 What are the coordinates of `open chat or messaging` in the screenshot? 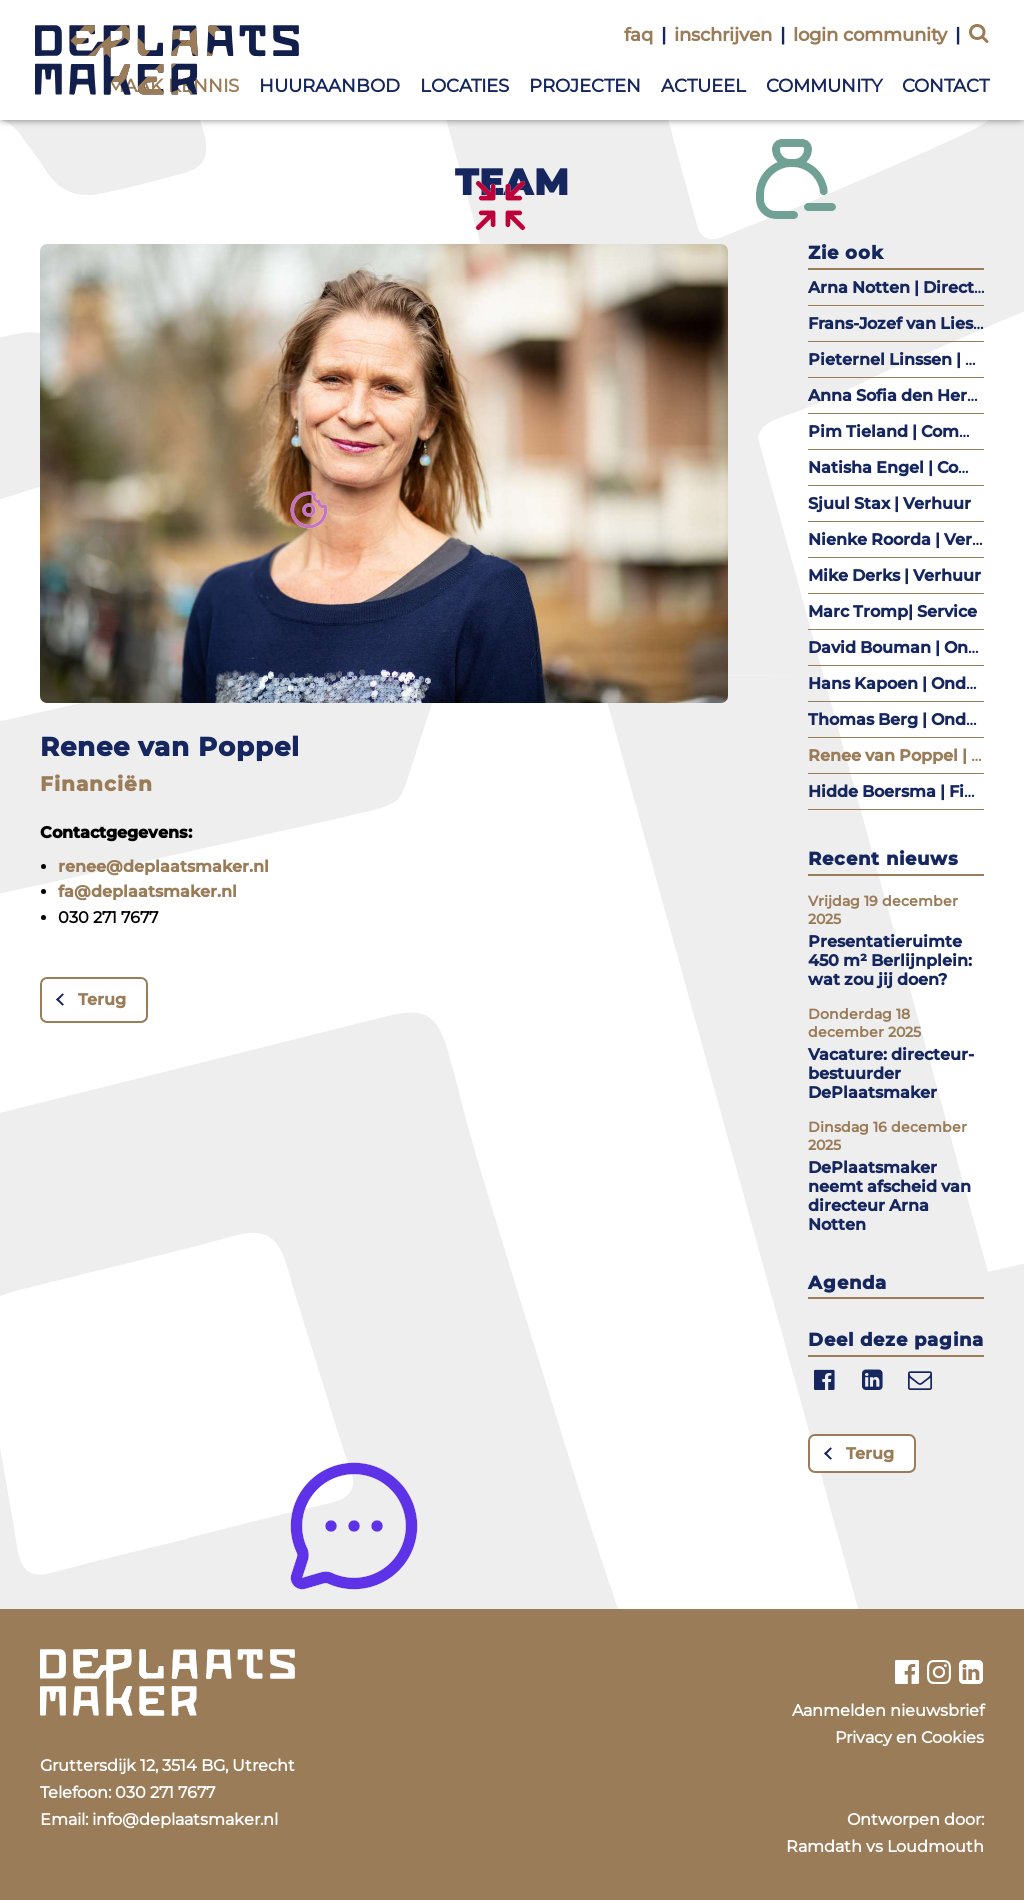 It's located at (354, 1526).